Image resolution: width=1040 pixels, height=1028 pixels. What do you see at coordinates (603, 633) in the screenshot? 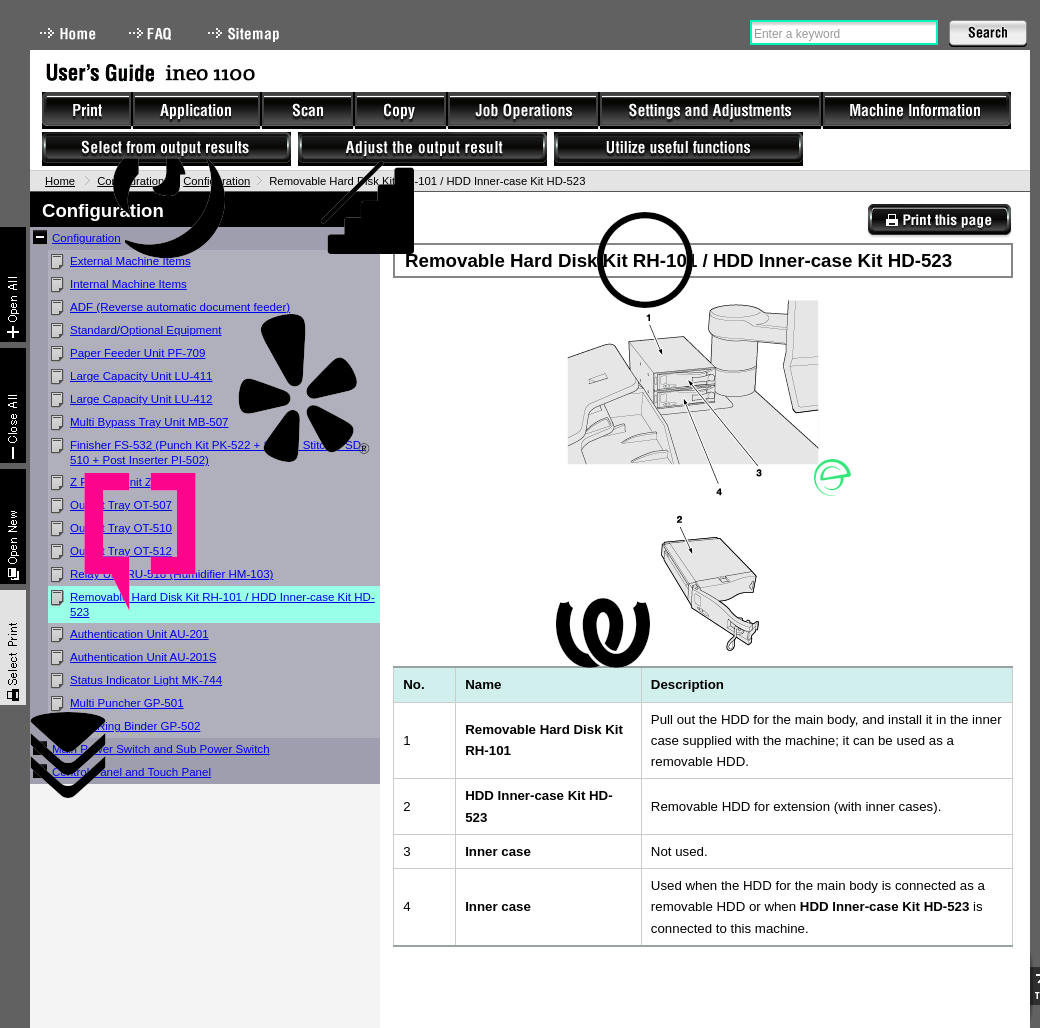
I see `open weblate translation platform` at bounding box center [603, 633].